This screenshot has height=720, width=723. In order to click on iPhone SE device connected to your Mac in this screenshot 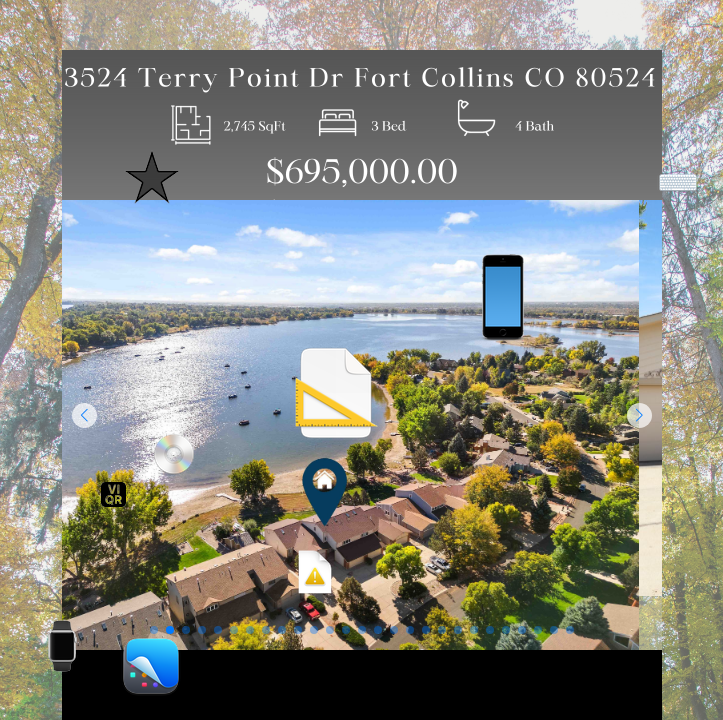, I will do `click(503, 298)`.